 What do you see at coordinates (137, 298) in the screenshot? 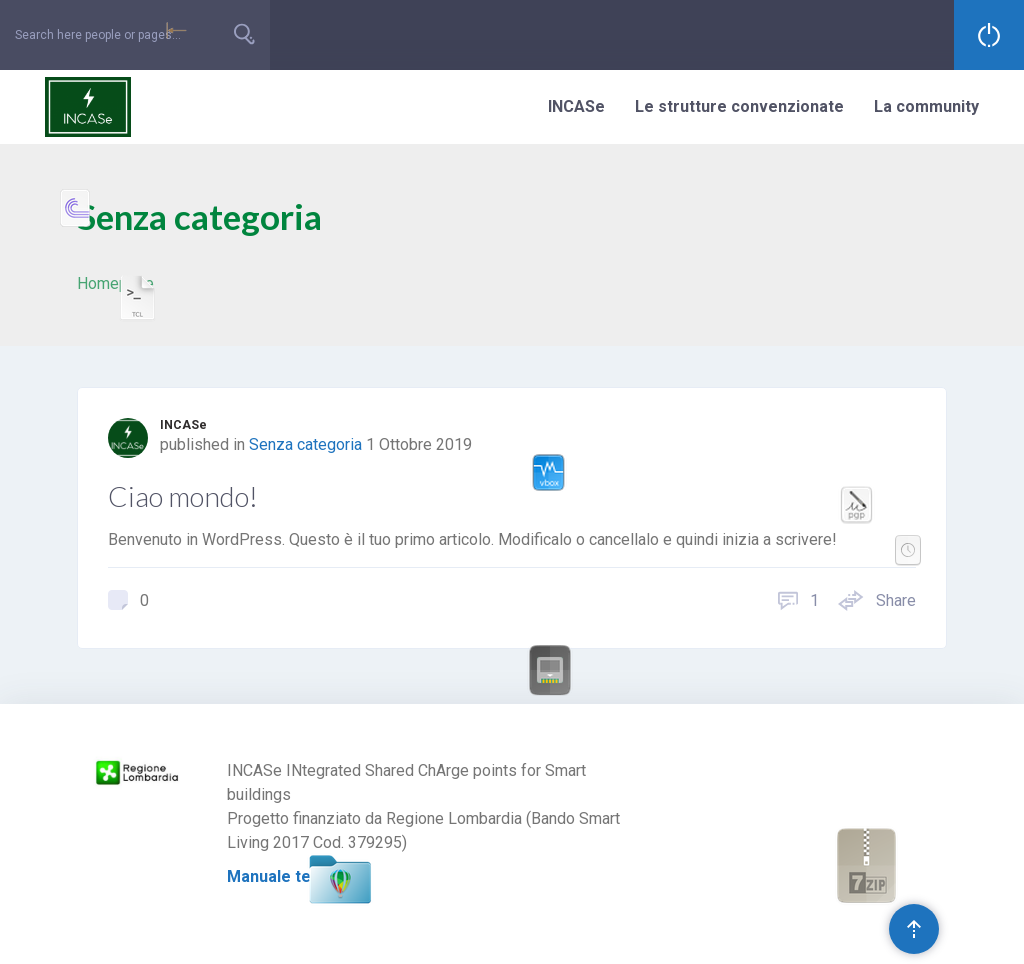
I see `a tcl script file` at bounding box center [137, 298].